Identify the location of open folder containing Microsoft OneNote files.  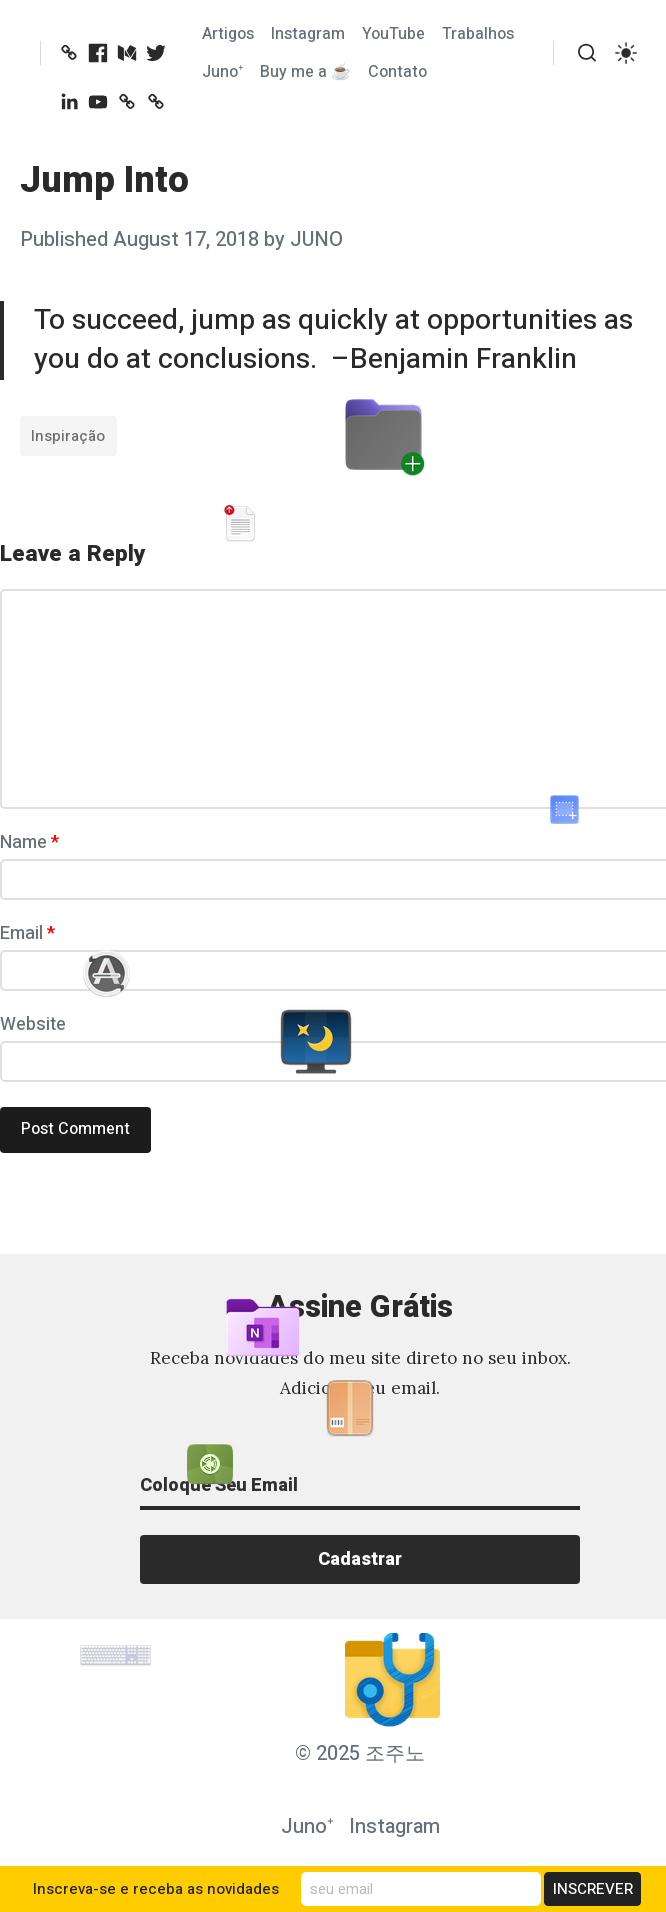
(262, 1329).